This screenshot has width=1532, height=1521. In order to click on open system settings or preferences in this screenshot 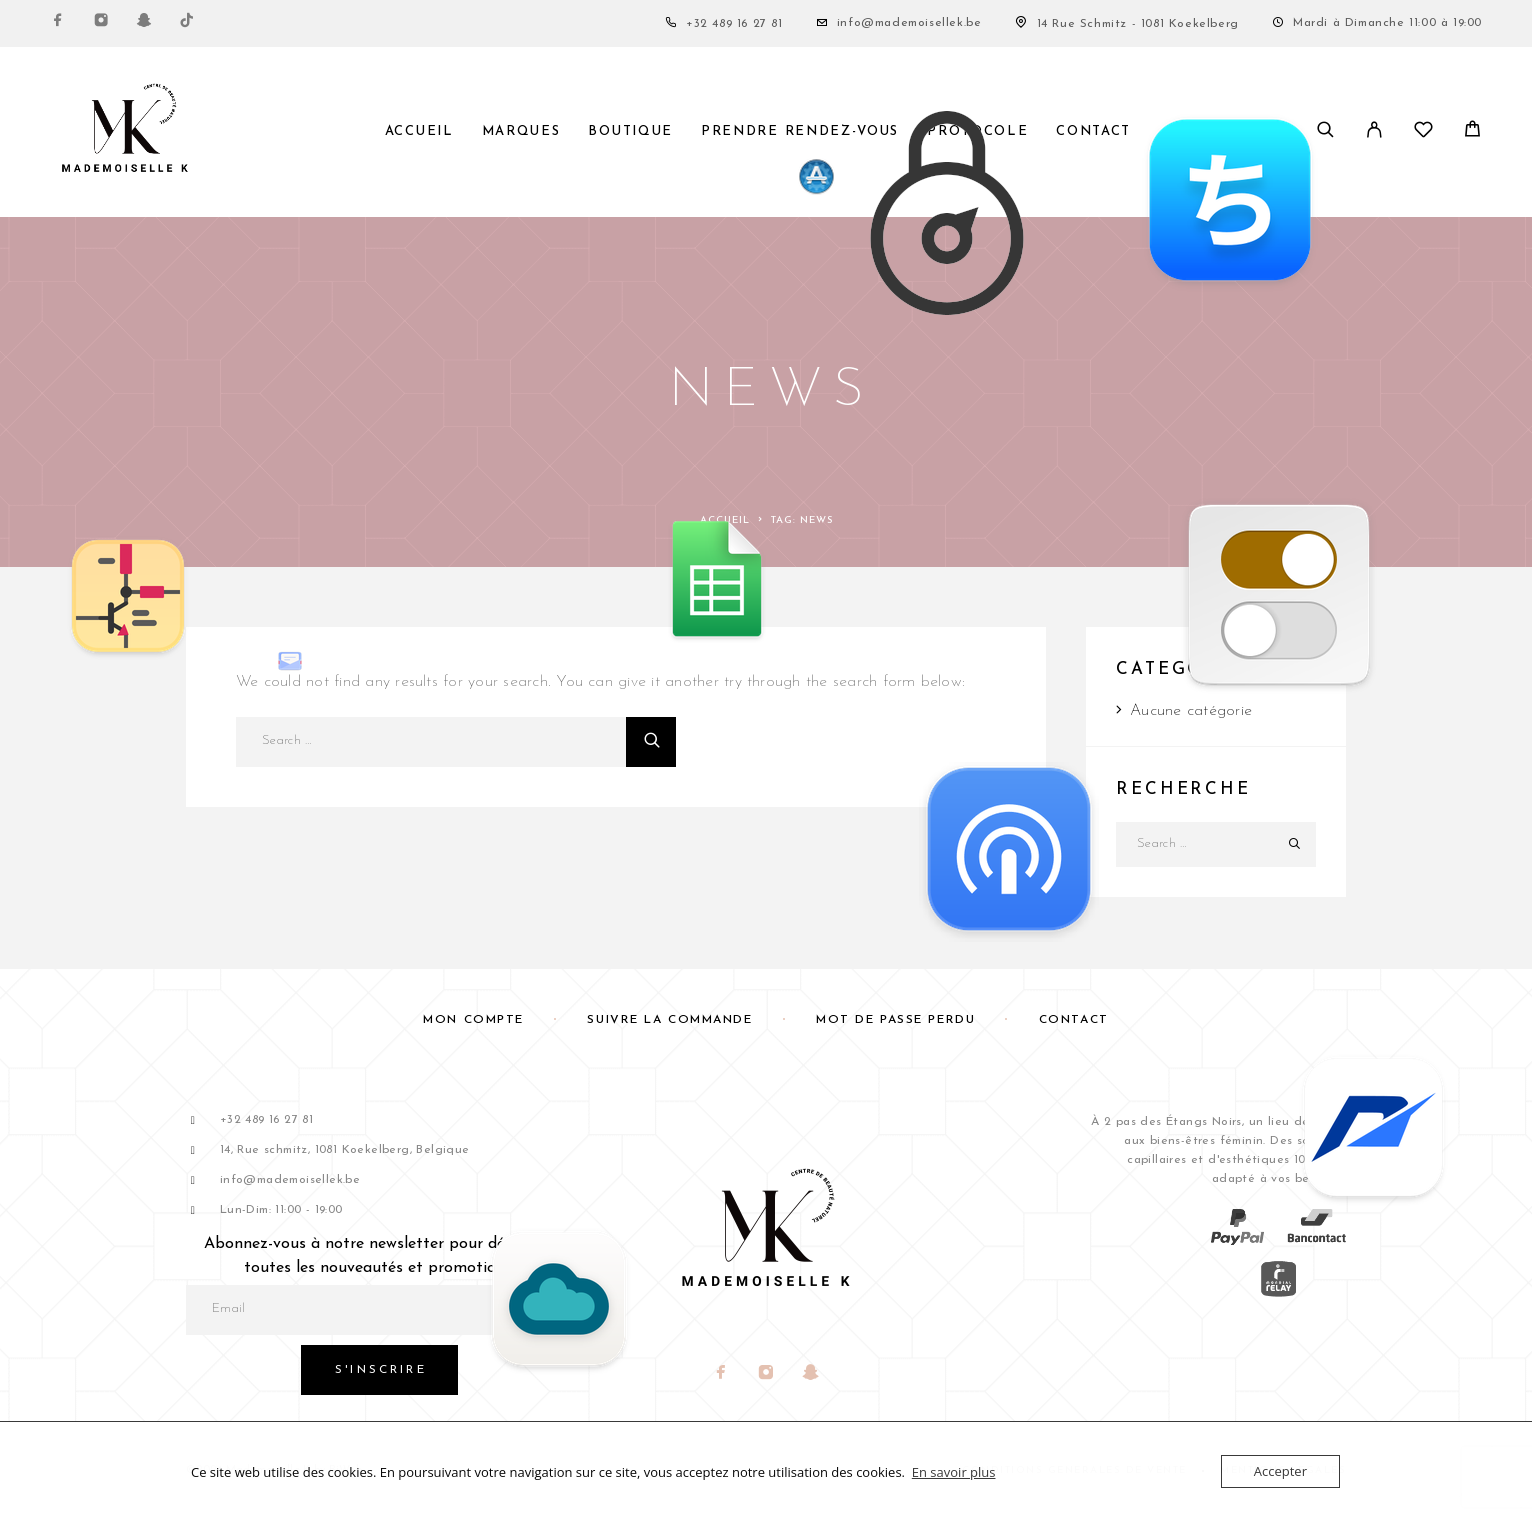, I will do `click(1279, 595)`.